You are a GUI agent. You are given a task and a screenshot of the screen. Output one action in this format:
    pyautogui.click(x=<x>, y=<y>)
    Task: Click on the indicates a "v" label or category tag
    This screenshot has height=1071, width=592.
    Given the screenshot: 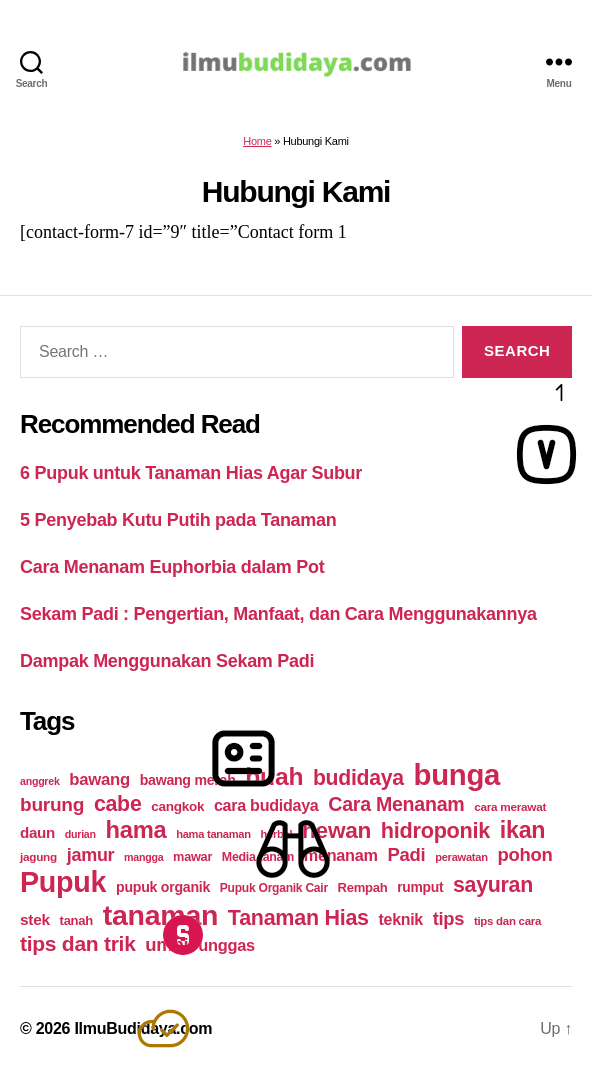 What is the action you would take?
    pyautogui.click(x=546, y=454)
    